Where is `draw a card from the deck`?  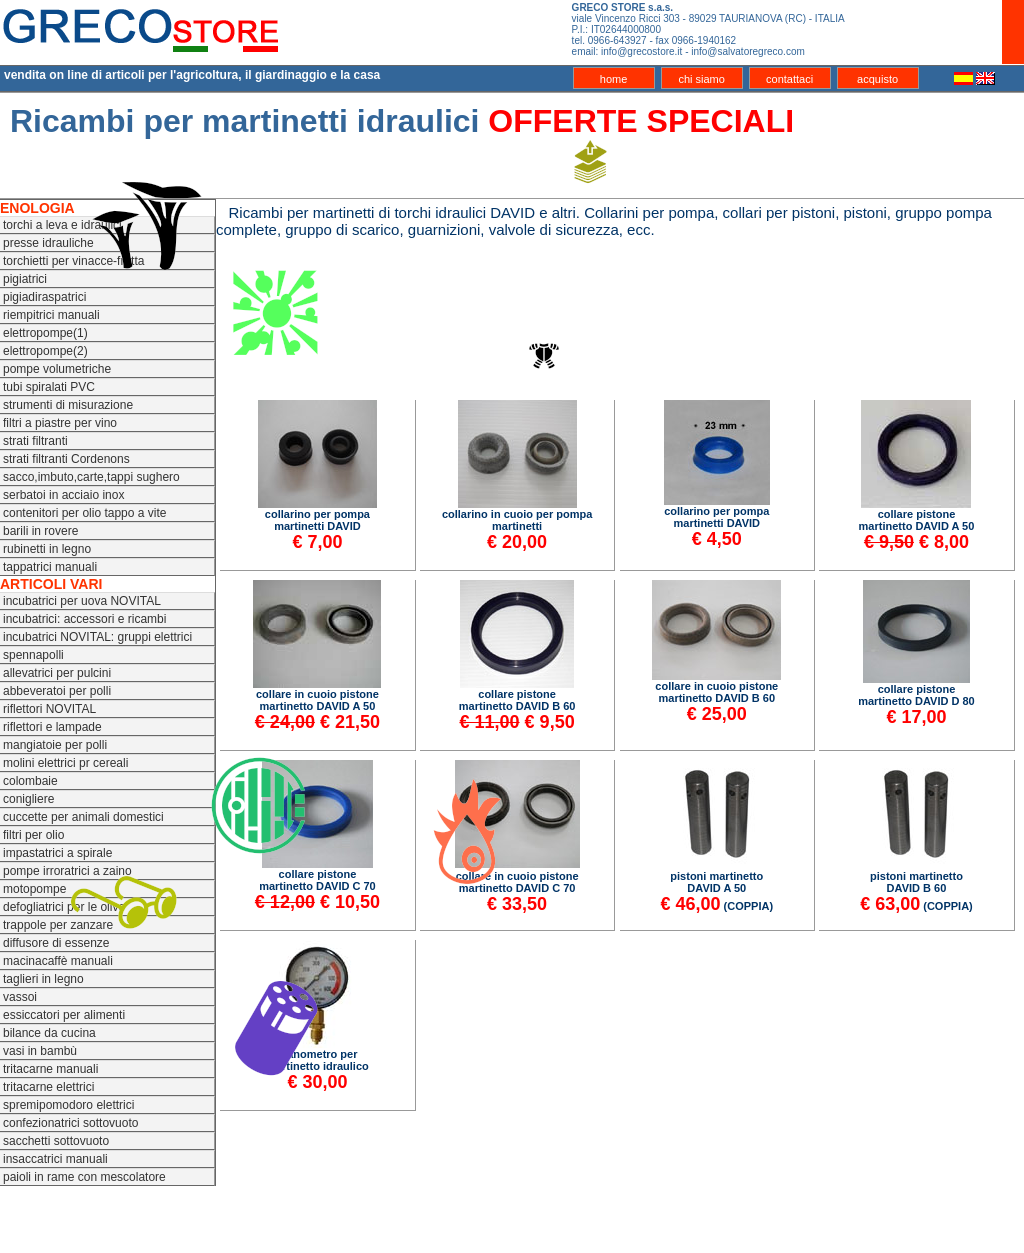 draw a card from the deck is located at coordinates (590, 161).